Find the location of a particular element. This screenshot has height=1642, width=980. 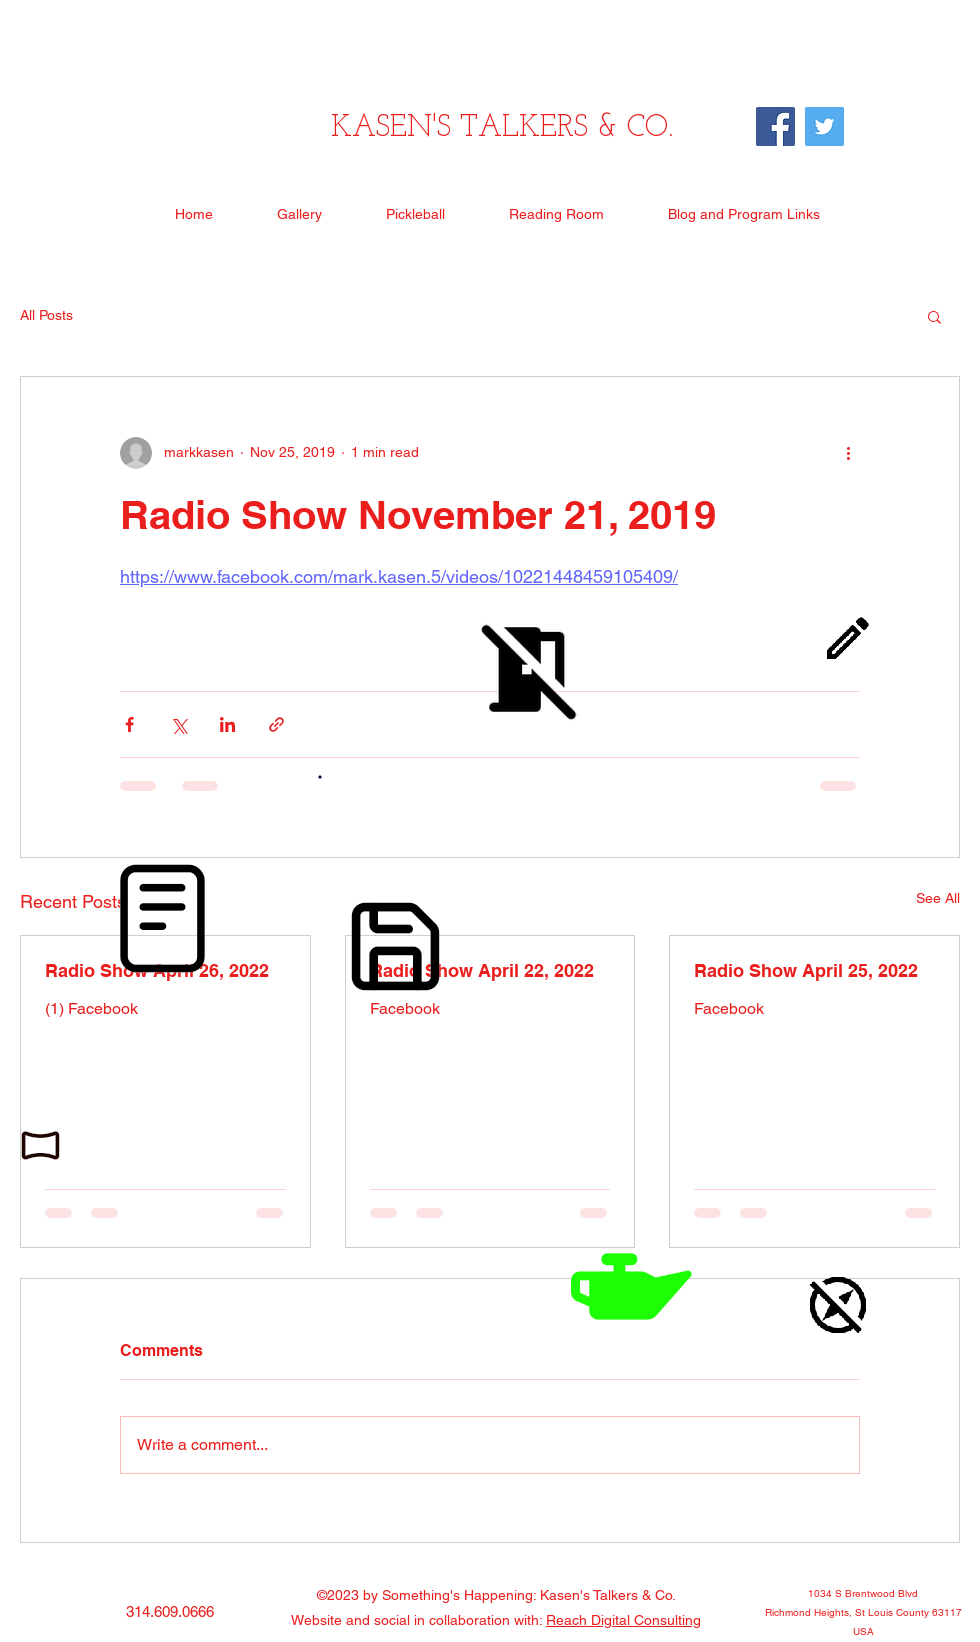

create or compose new content is located at coordinates (848, 638).